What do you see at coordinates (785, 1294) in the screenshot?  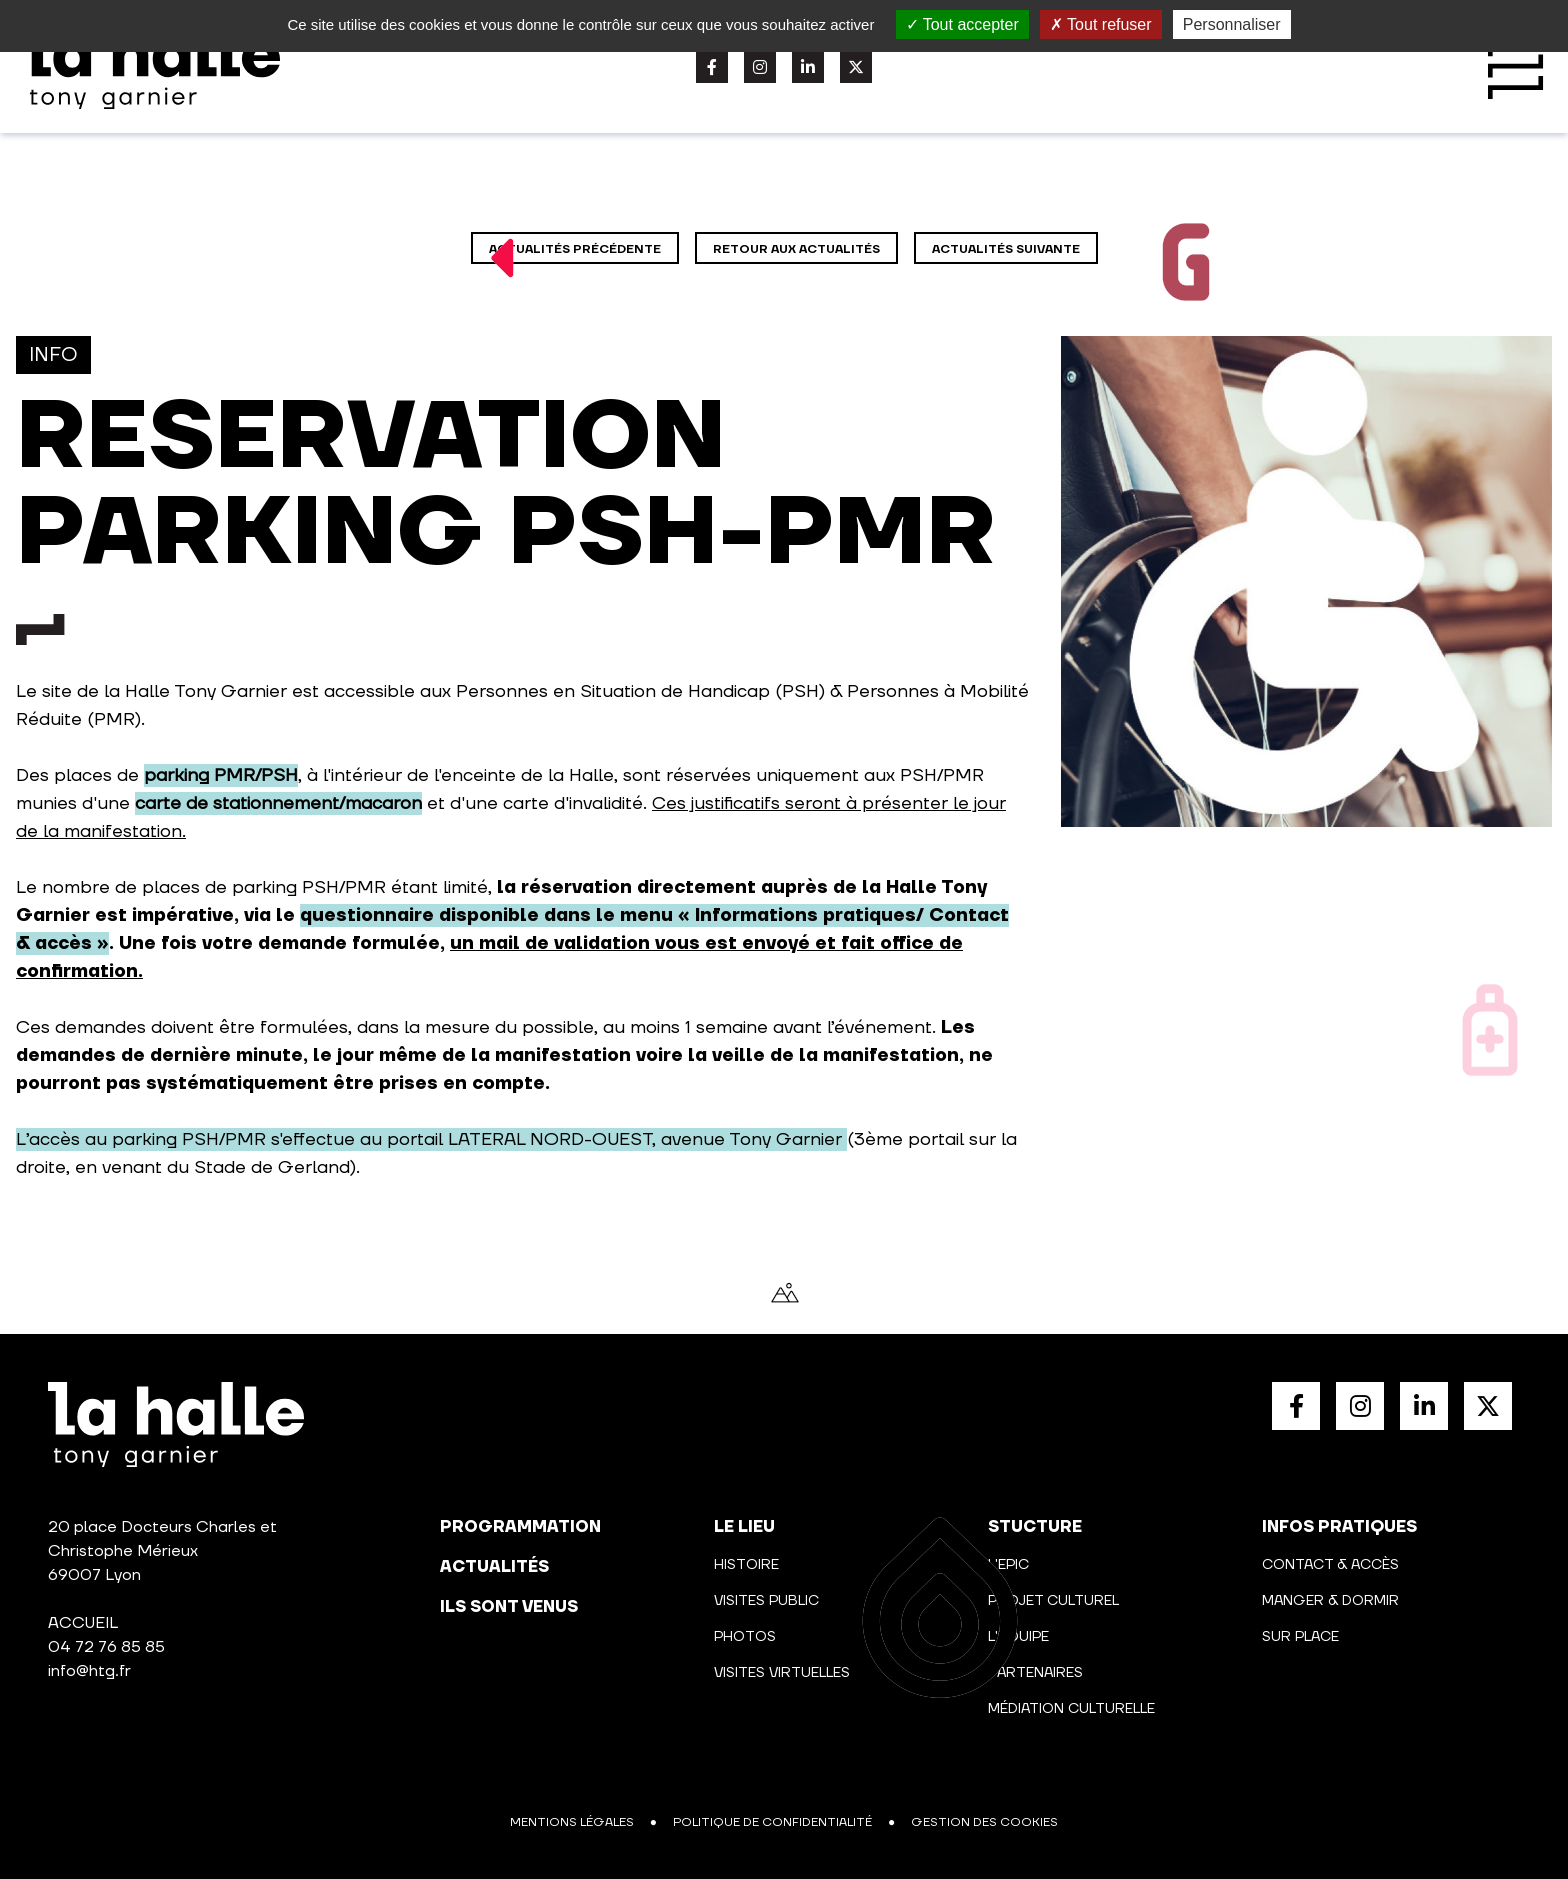 I see `view landscape or nature photos` at bounding box center [785, 1294].